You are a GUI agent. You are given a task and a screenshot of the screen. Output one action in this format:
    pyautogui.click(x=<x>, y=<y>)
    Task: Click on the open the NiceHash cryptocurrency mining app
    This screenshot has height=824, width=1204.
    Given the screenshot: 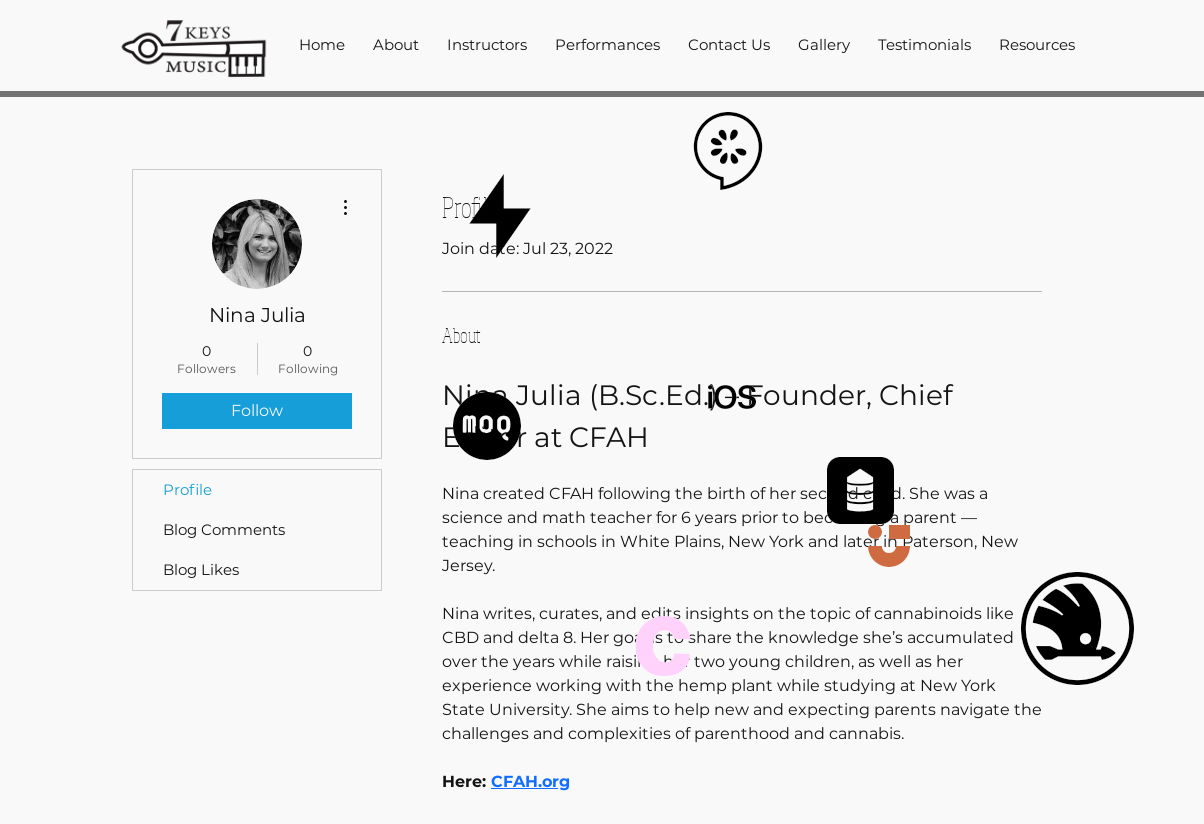 What is the action you would take?
    pyautogui.click(x=889, y=546)
    